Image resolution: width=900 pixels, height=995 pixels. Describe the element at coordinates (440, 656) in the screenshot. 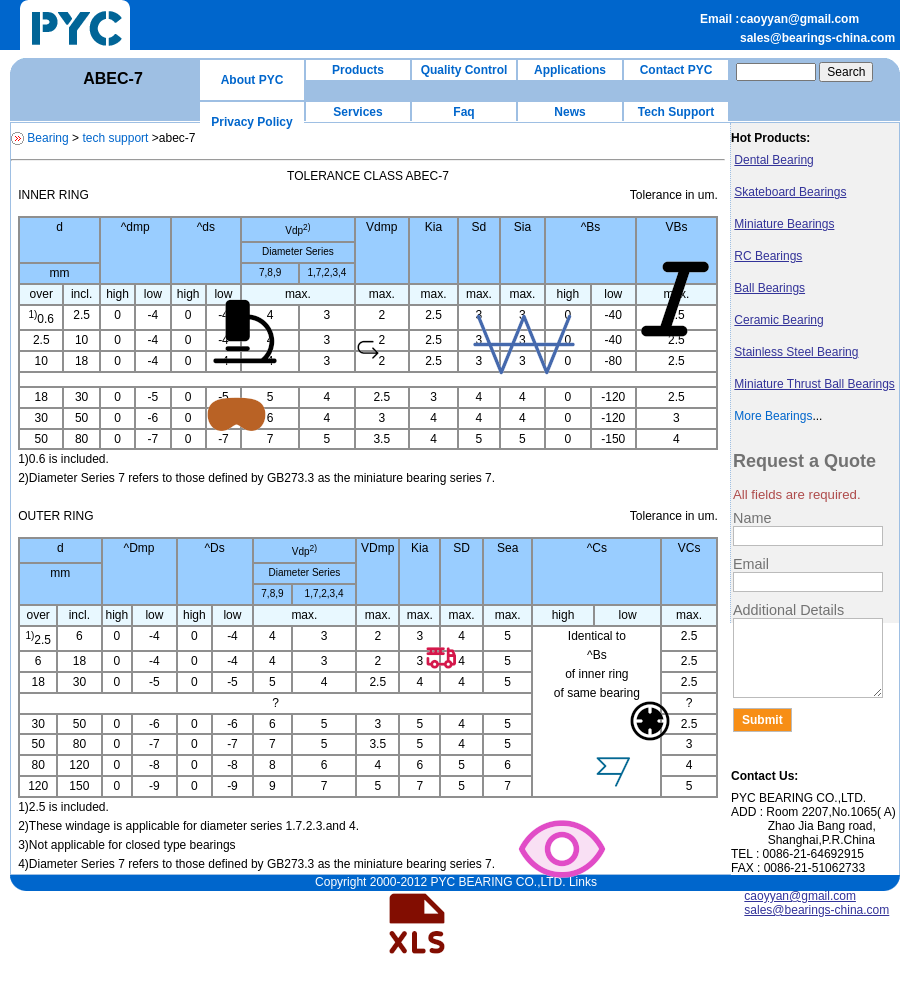

I see `emergency services or fire department contact` at that location.